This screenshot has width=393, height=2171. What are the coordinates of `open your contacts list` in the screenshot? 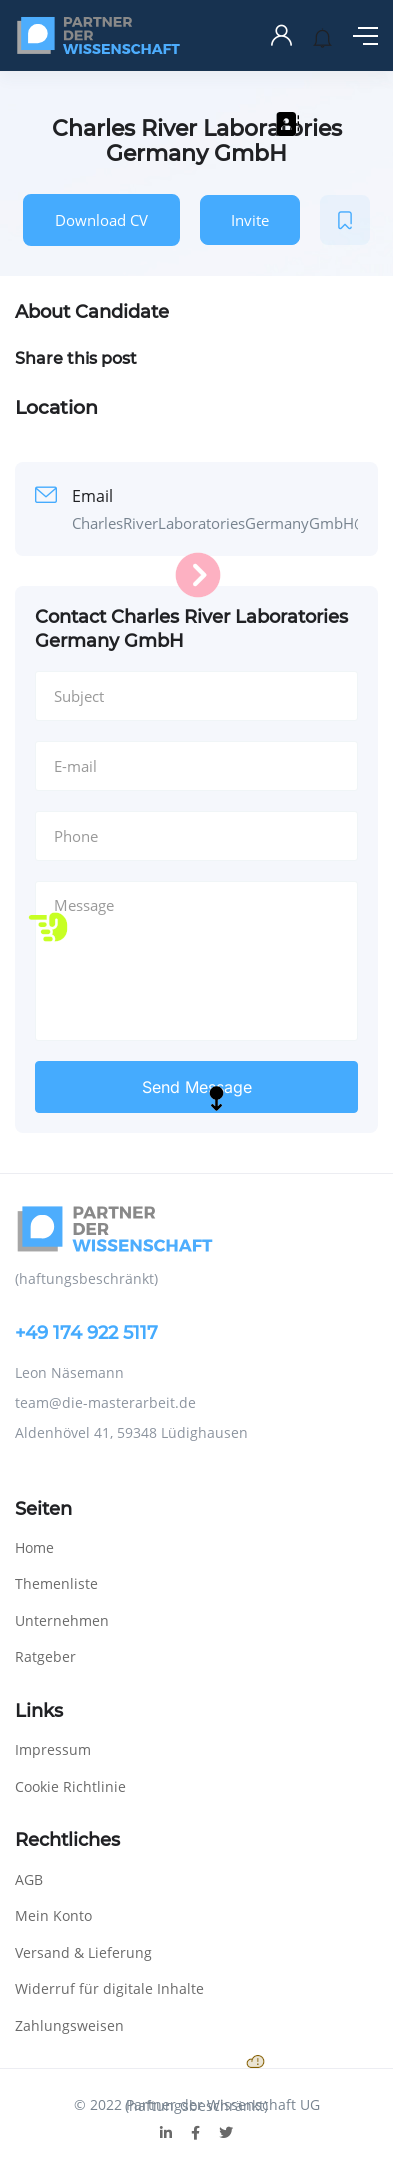 It's located at (287, 124).